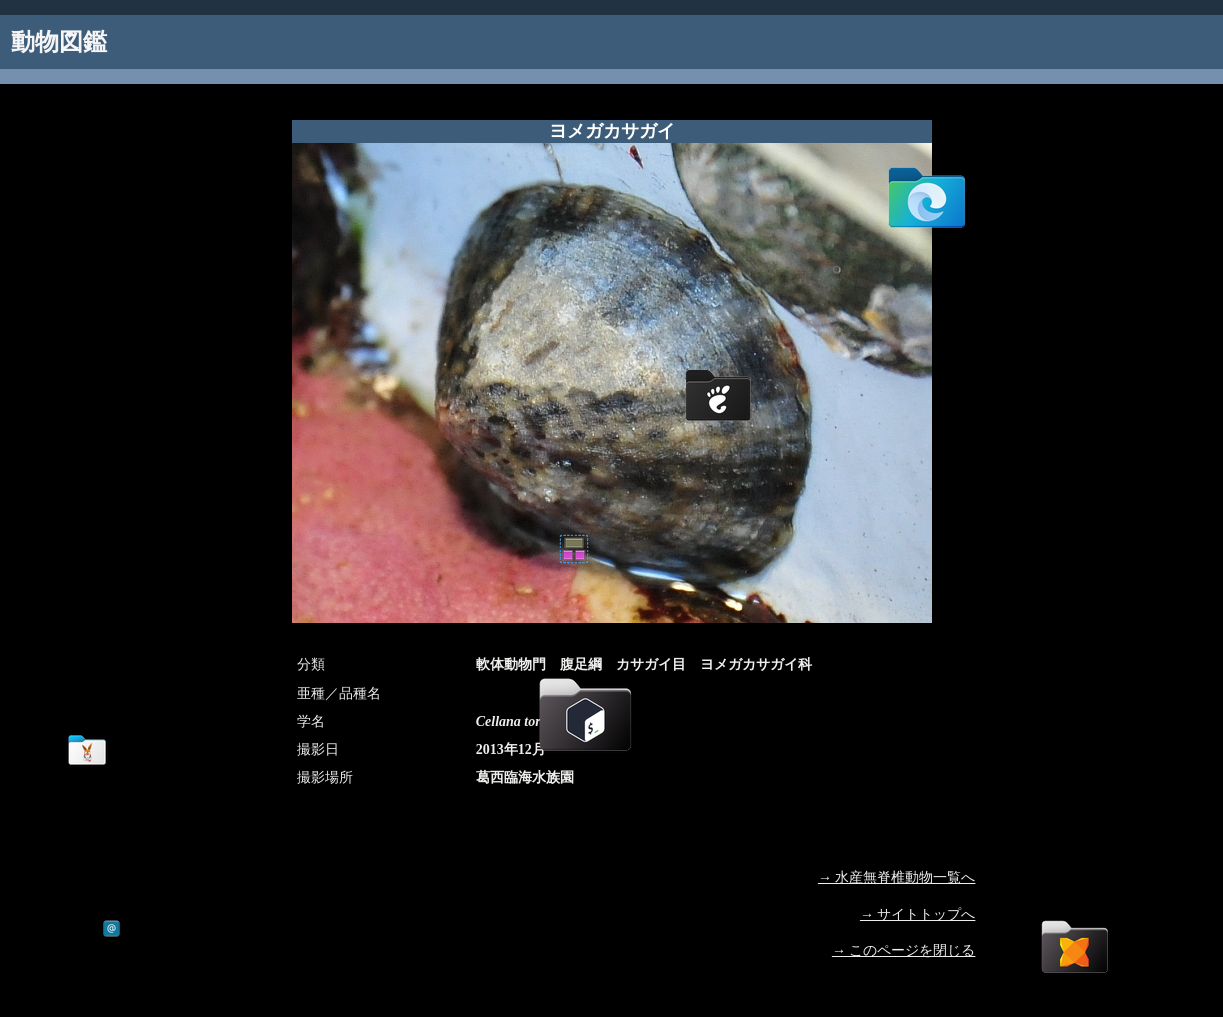 This screenshot has width=1223, height=1017. What do you see at coordinates (926, 199) in the screenshot?
I see `open folder containing Microsoft Edge browser files` at bounding box center [926, 199].